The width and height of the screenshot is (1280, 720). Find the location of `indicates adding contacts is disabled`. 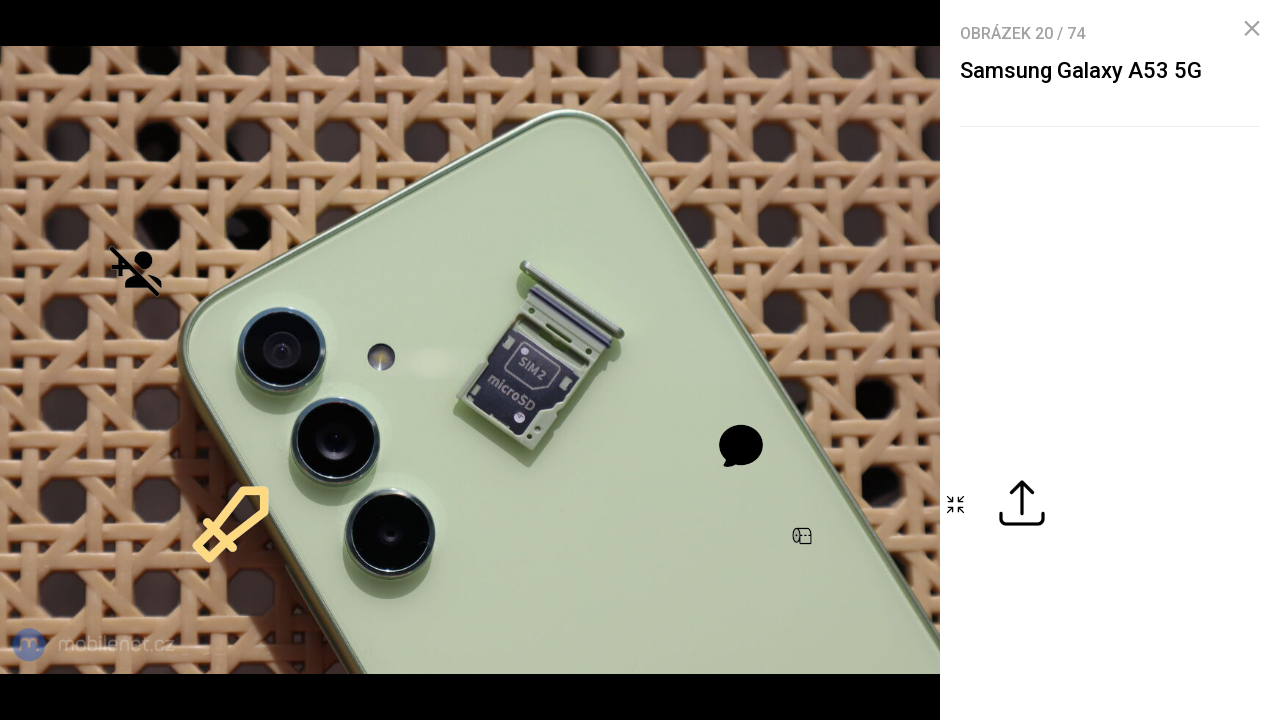

indicates adding contacts is disabled is located at coordinates (136, 269).